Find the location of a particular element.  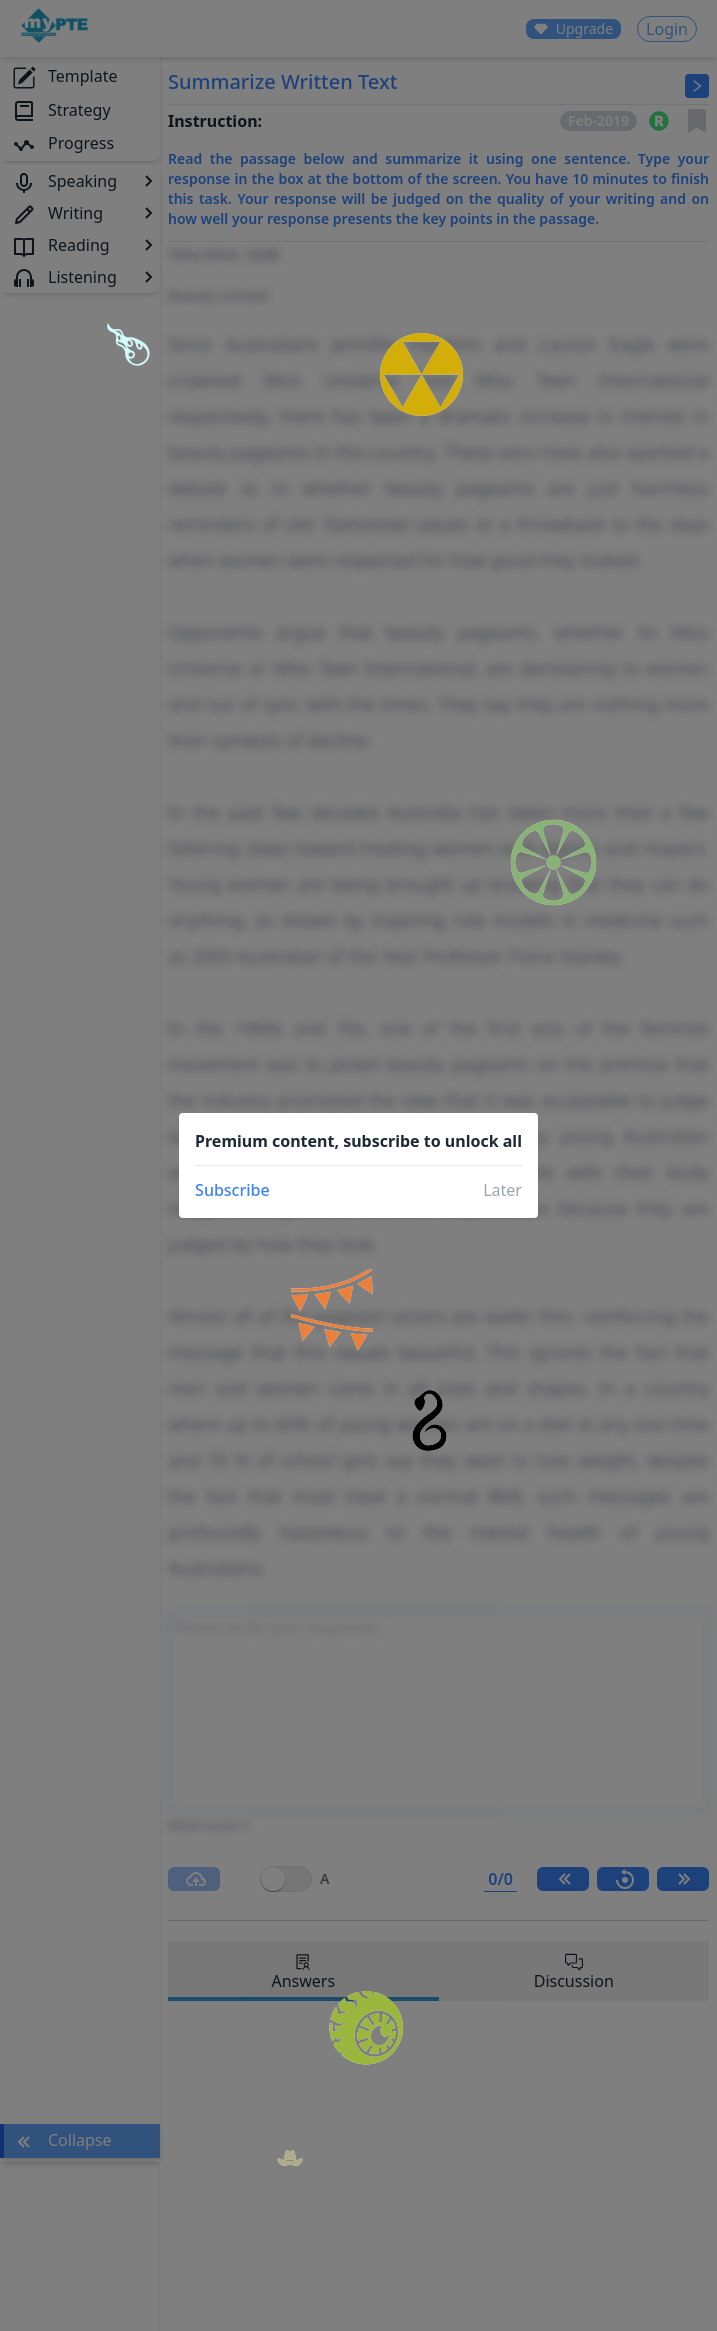

view or toggle visibility settings is located at coordinates (366, 2028).